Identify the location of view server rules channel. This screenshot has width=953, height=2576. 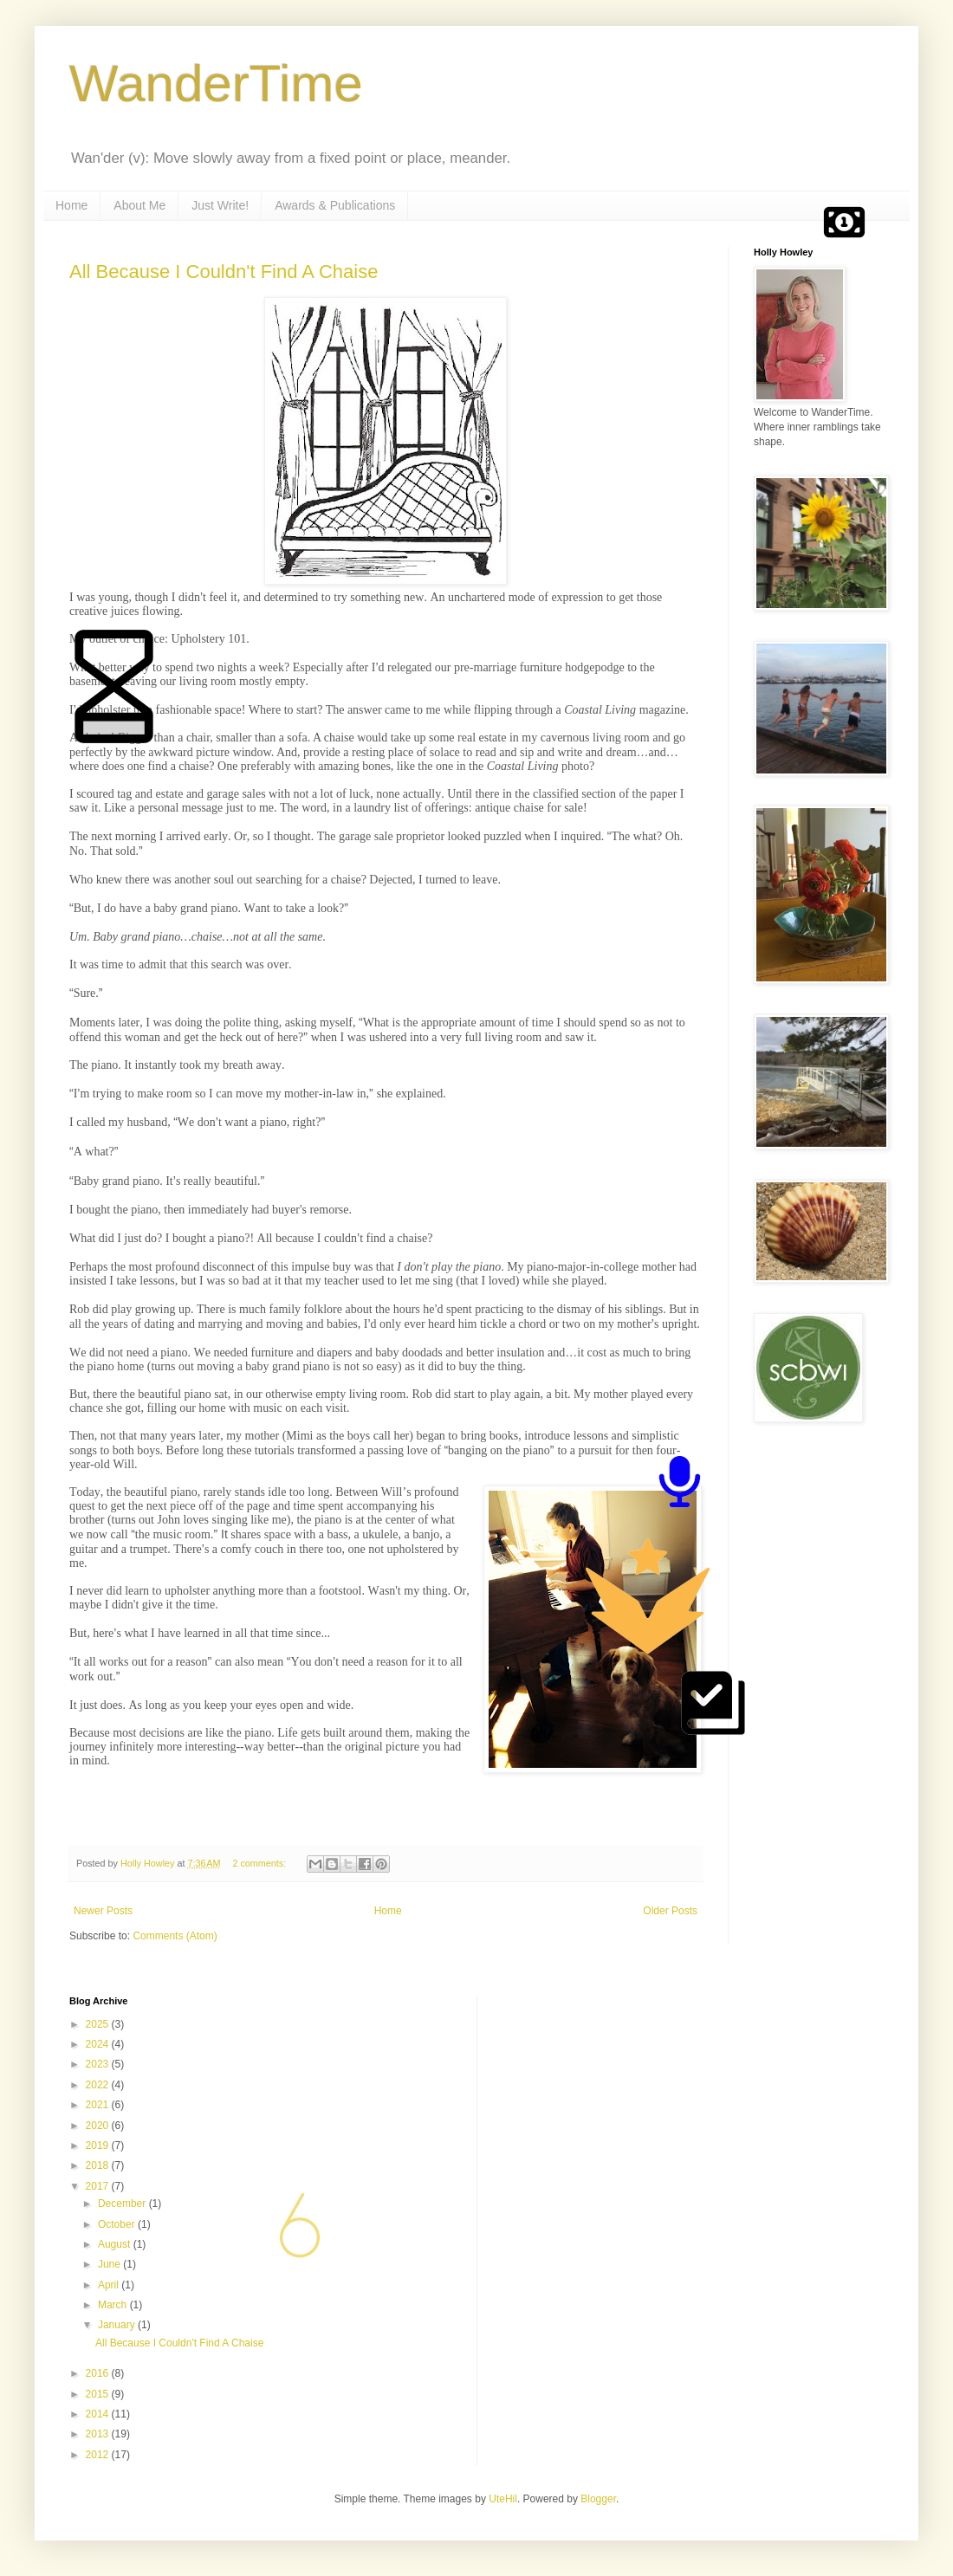
(713, 1703).